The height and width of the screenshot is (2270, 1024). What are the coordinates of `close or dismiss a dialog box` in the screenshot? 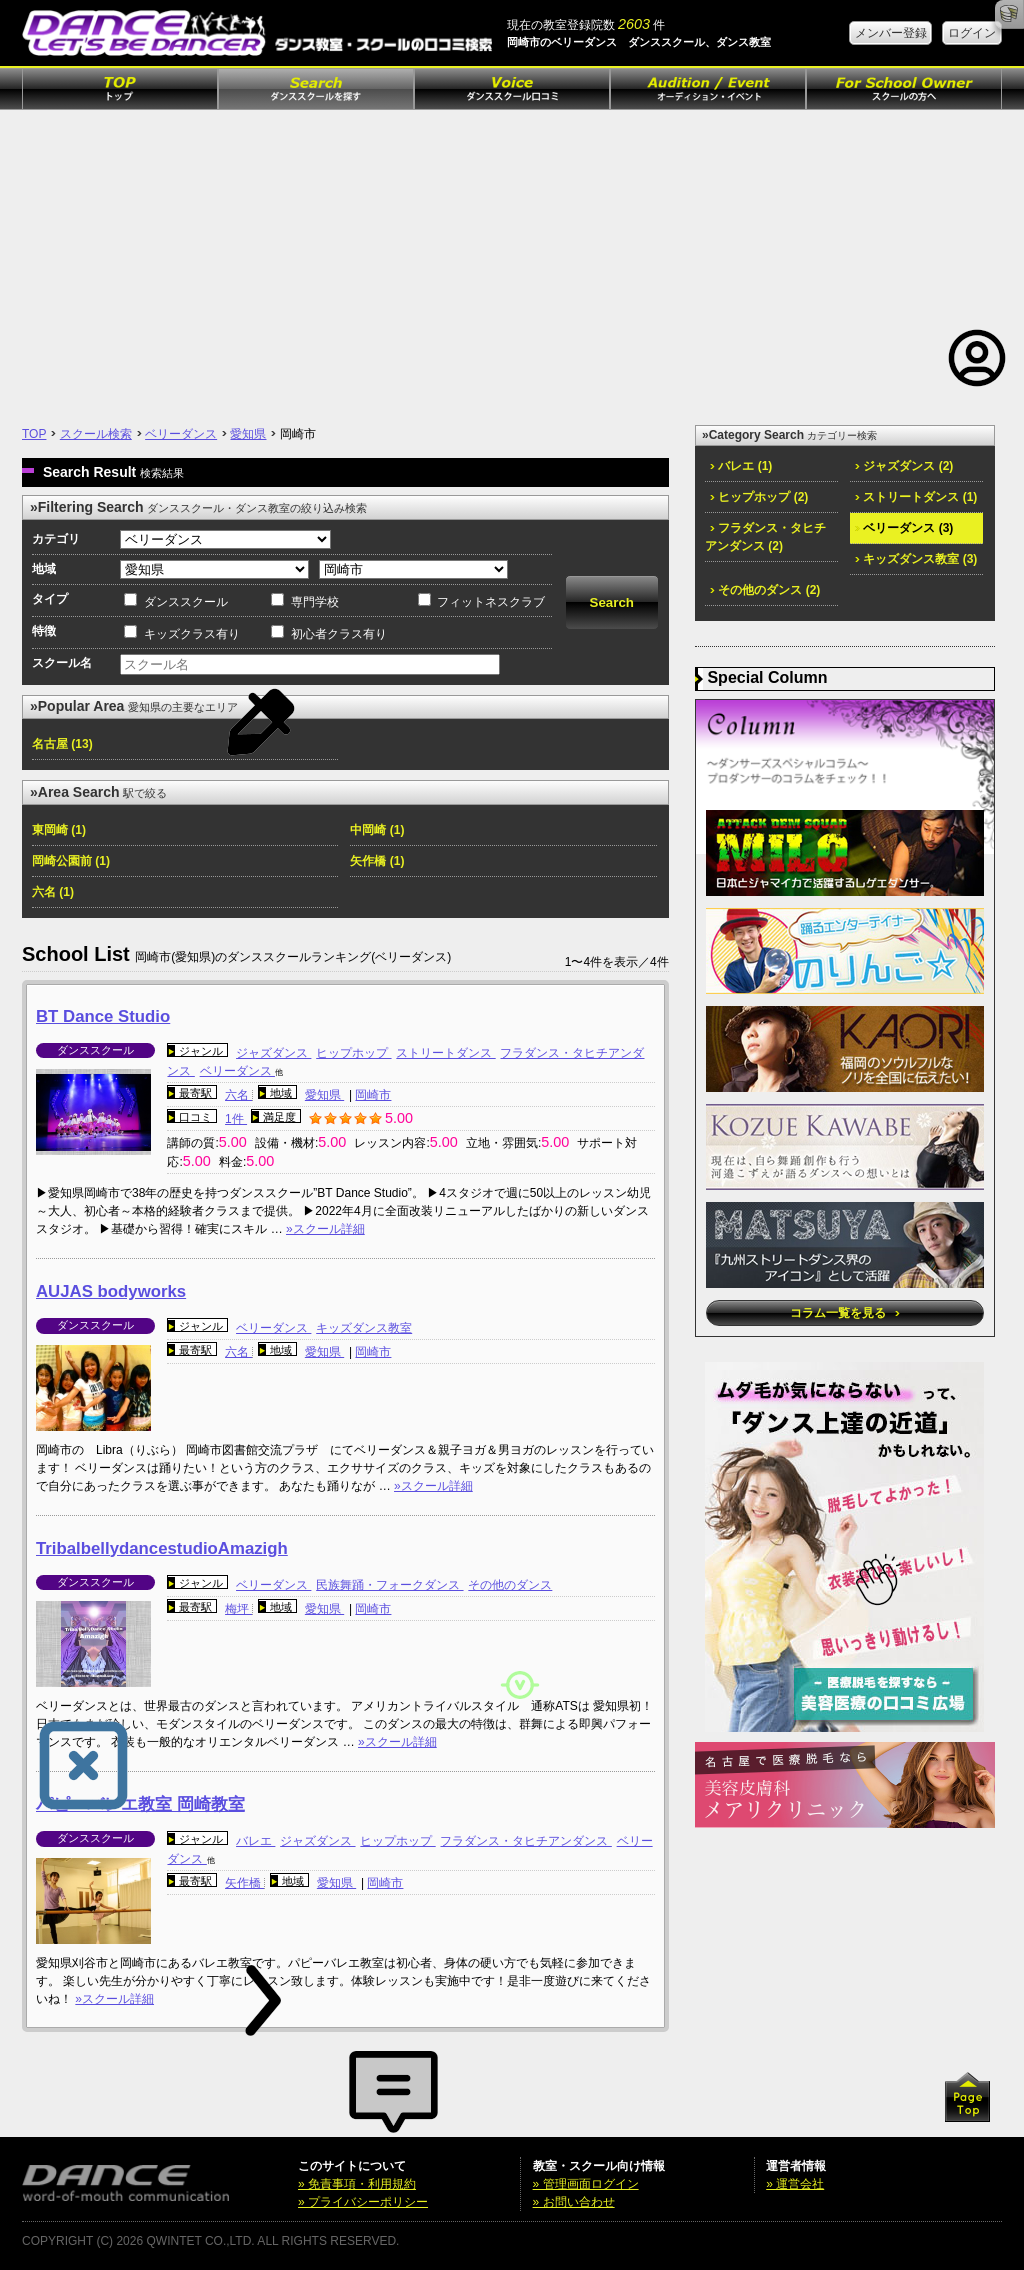 It's located at (83, 1765).